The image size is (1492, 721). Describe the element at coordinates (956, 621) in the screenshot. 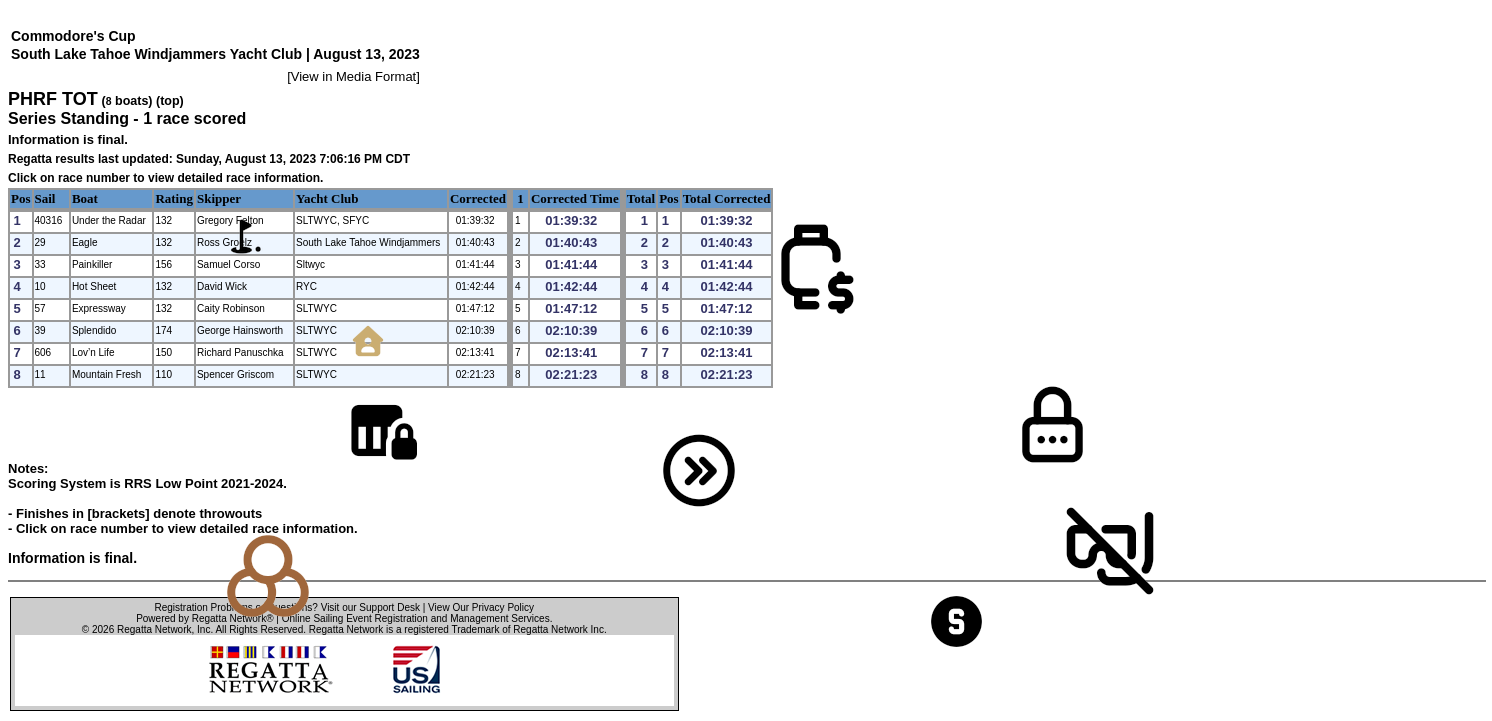

I see `indicates a "small" size option` at that location.